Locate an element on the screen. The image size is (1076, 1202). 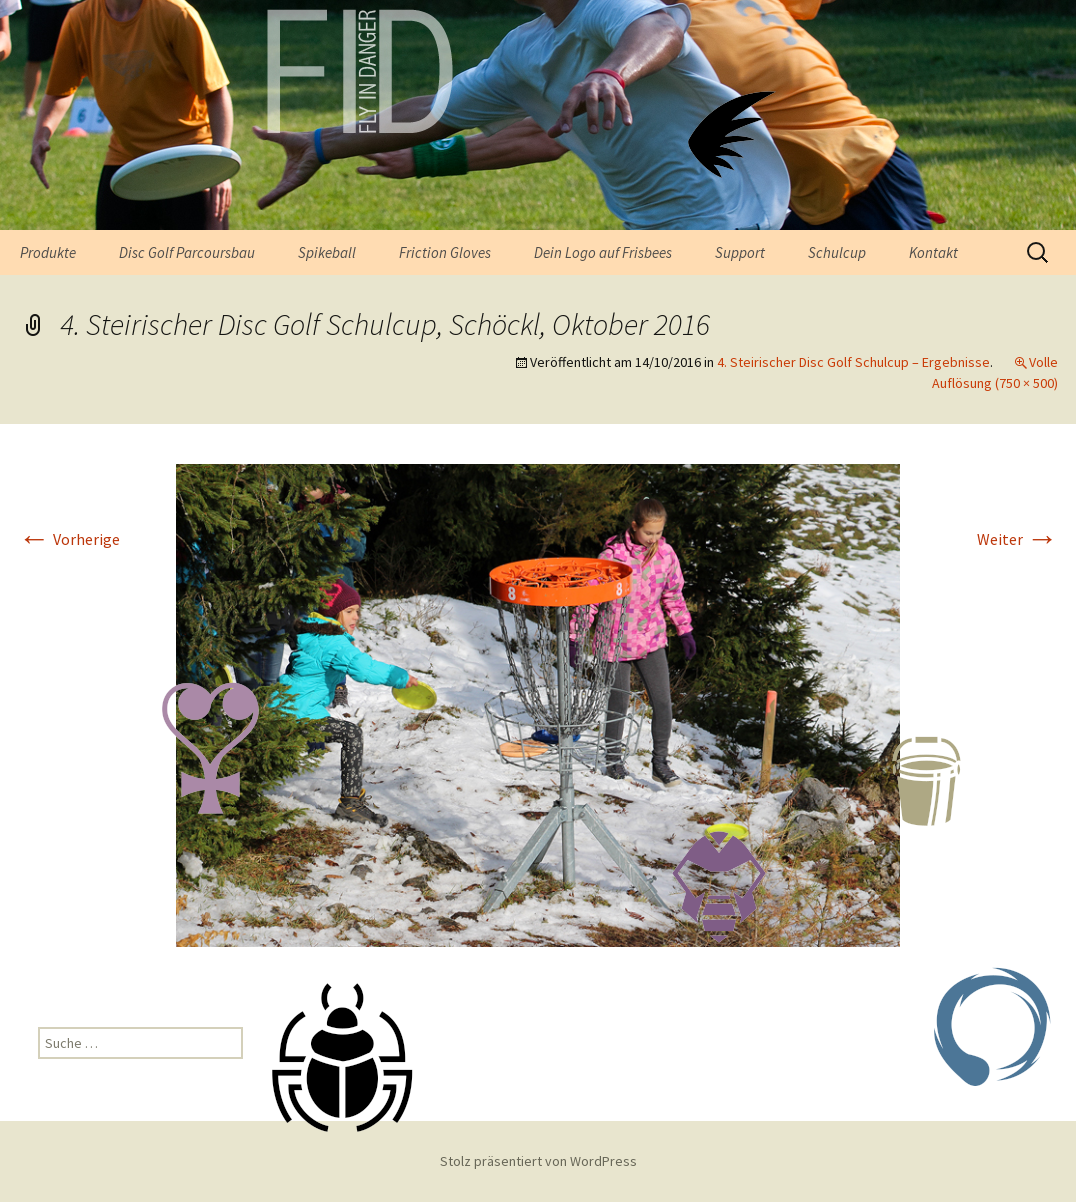
indicates a flying or aerial ability in a game is located at coordinates (732, 133).